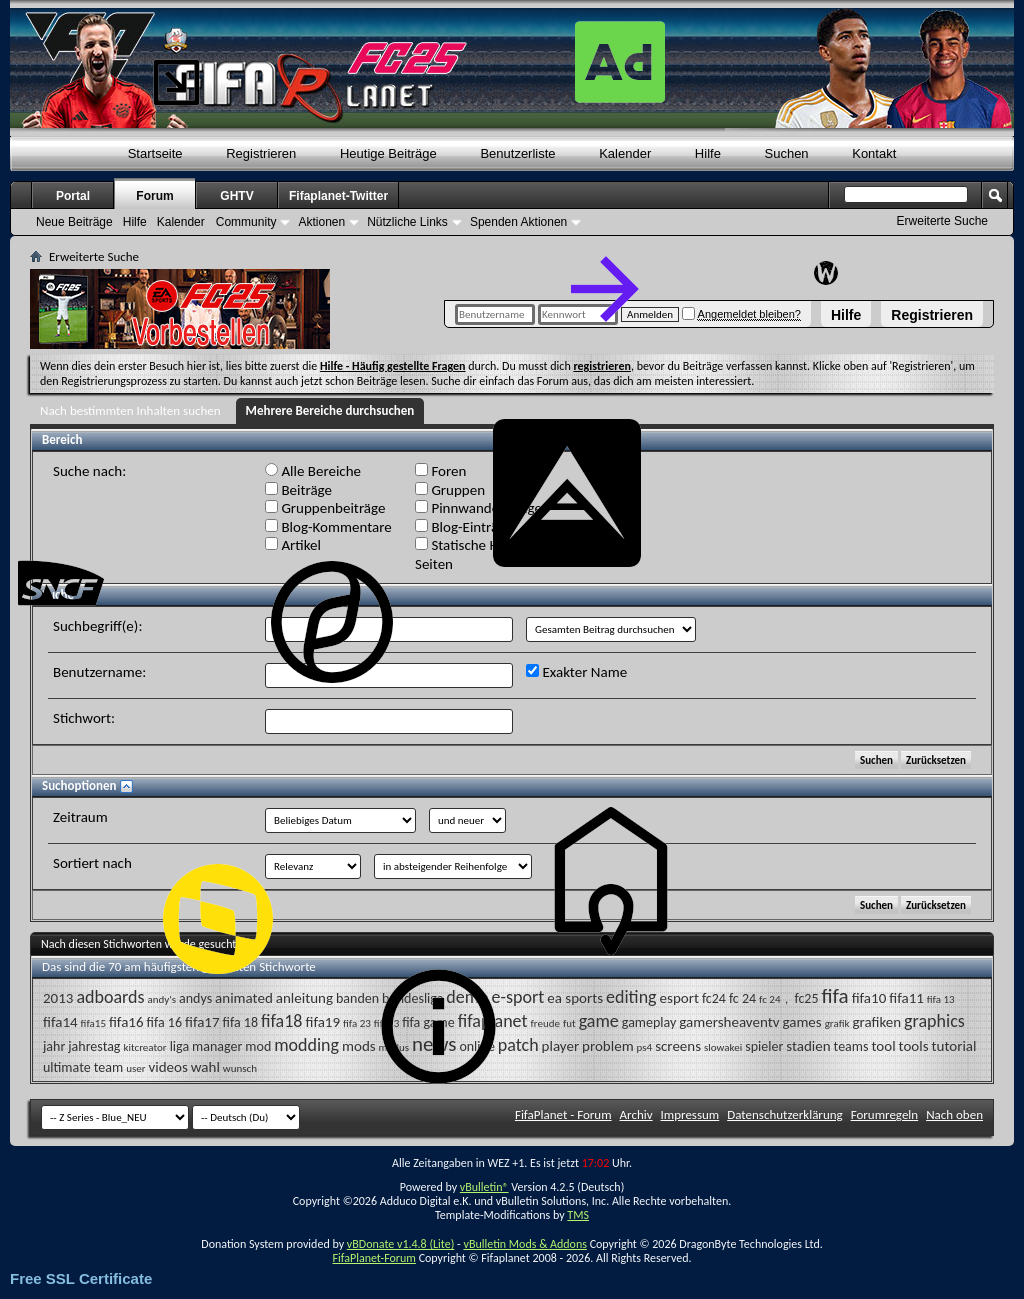  Describe the element at coordinates (218, 919) in the screenshot. I see `totvs company logo` at that location.